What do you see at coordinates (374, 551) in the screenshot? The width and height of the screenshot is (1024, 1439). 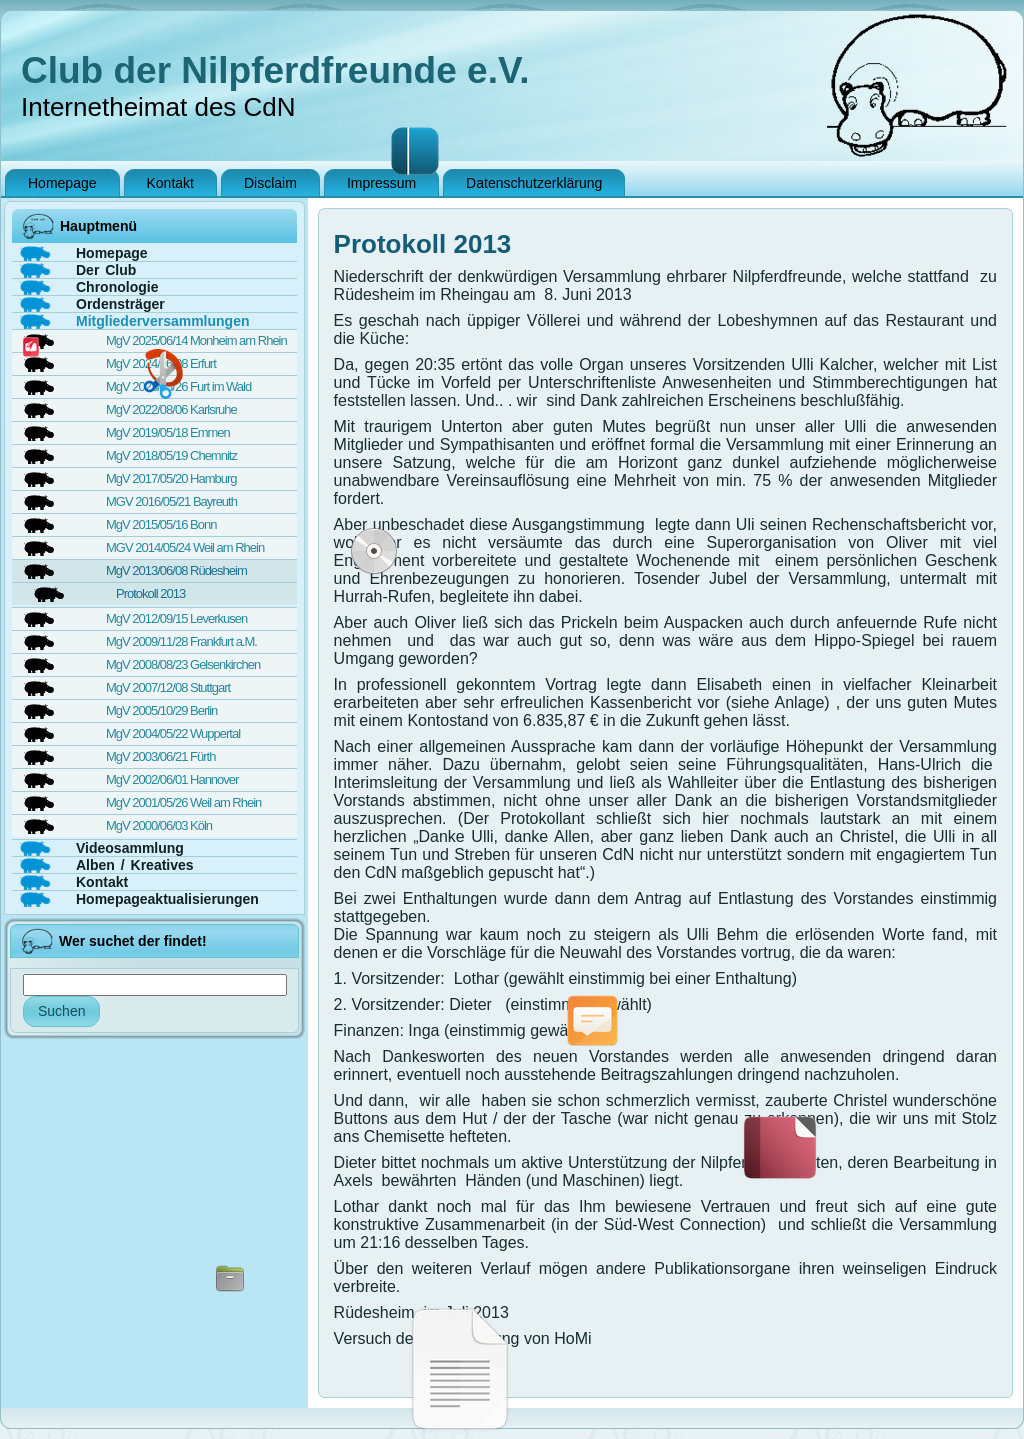 I see `audio CD detected in disc drive` at bounding box center [374, 551].